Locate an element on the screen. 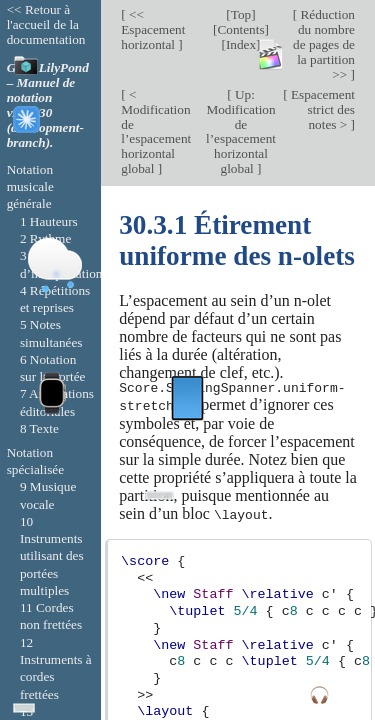 The width and height of the screenshot is (375, 720). iPad Air device icon is located at coordinates (187, 398).